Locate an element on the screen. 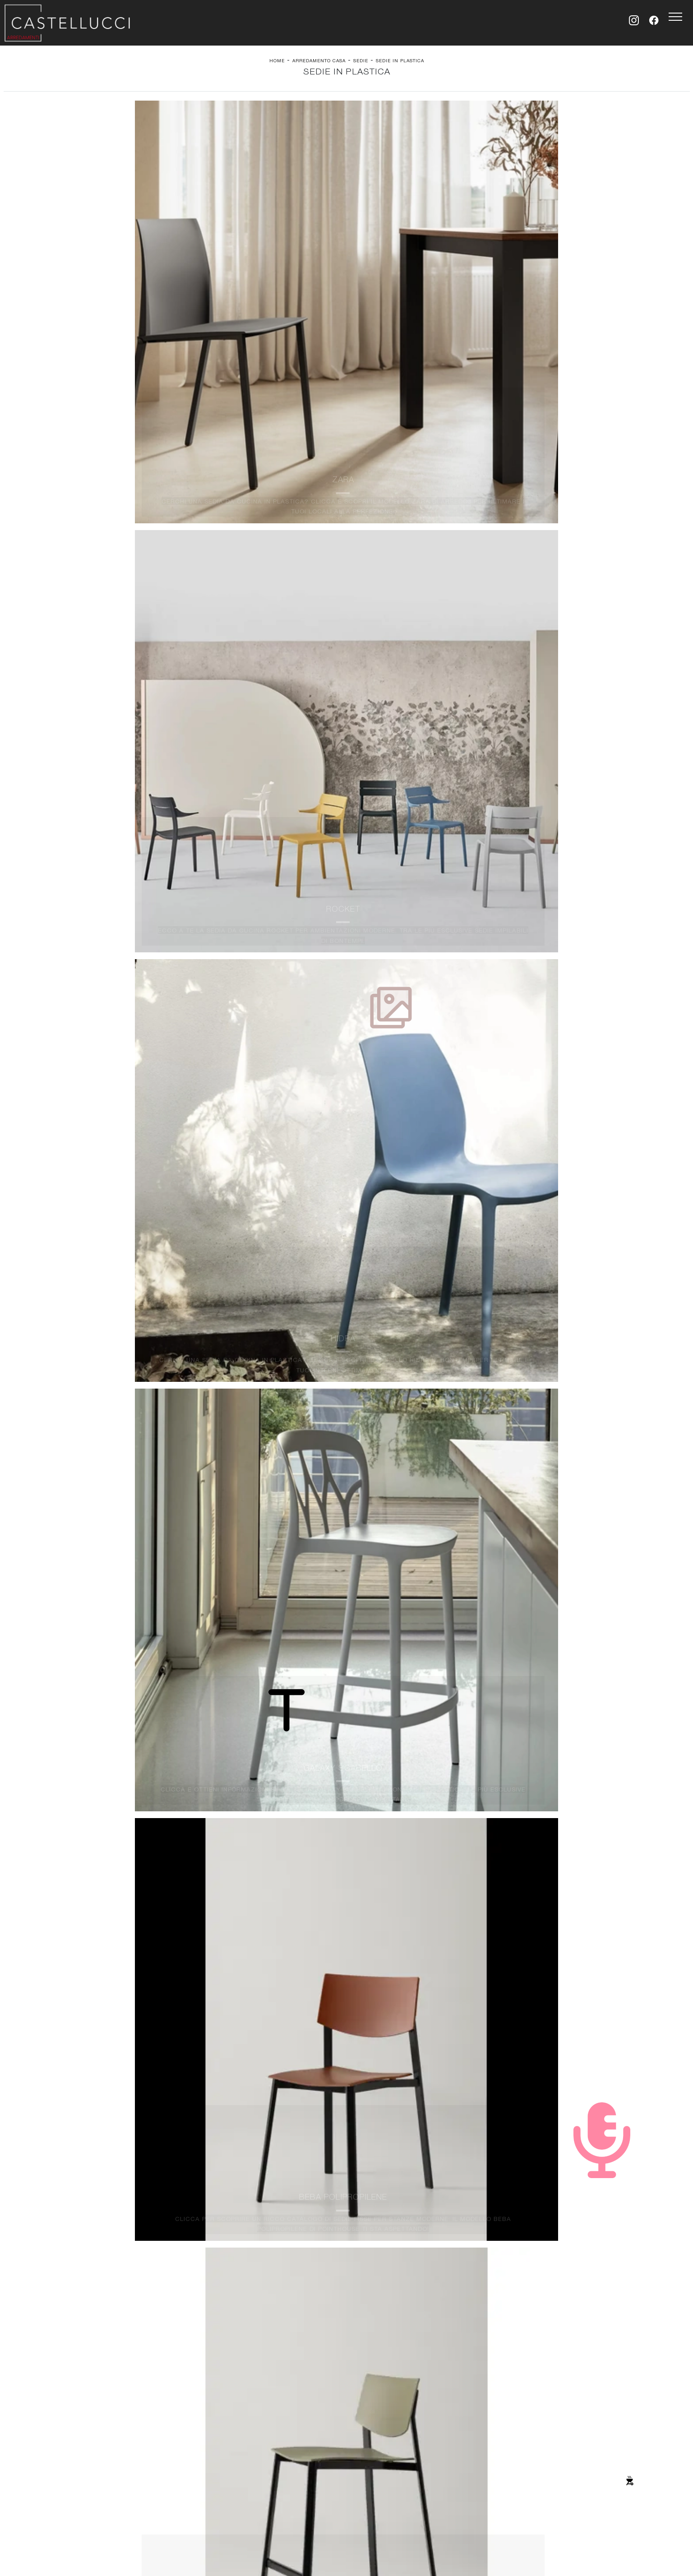  access outdoor grilling or barbecue features is located at coordinates (629, 2480).